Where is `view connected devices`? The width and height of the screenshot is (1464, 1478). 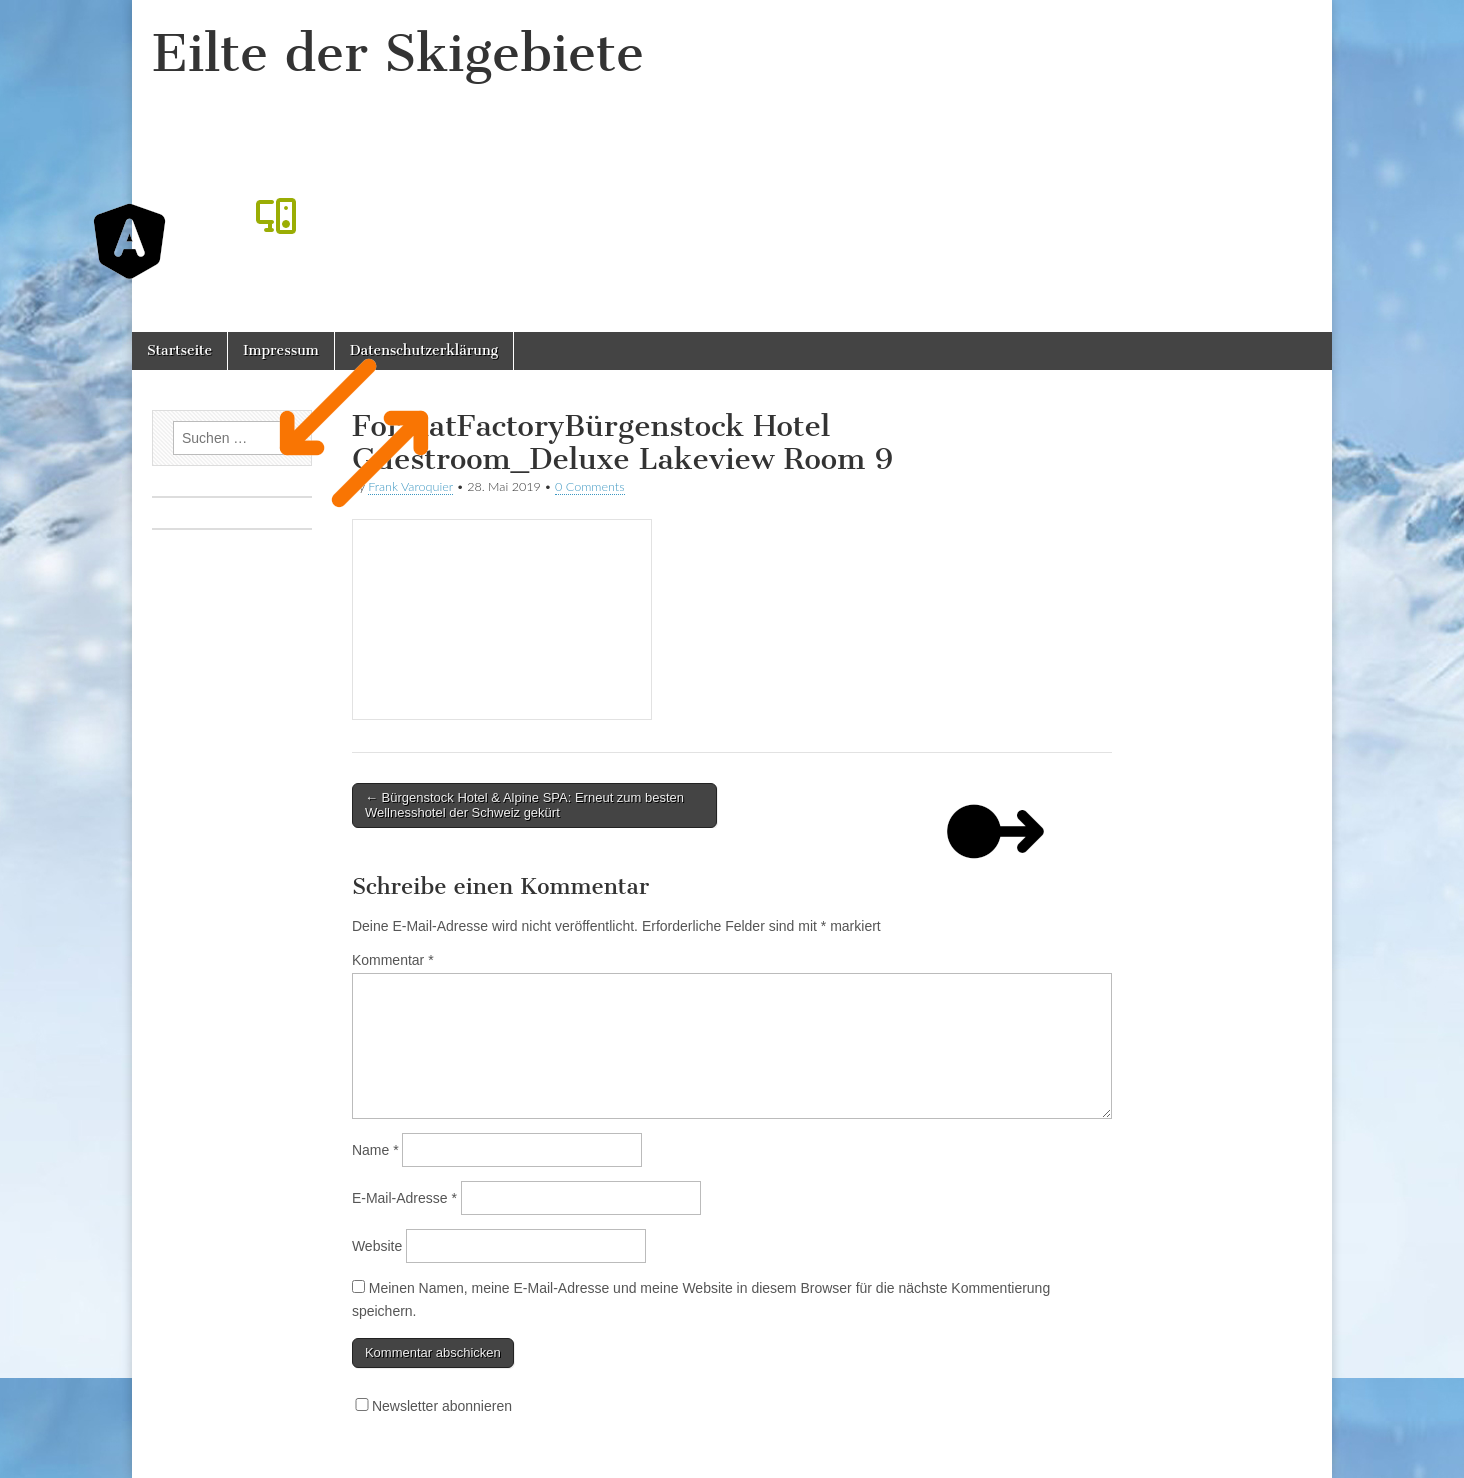
view connected devices is located at coordinates (276, 216).